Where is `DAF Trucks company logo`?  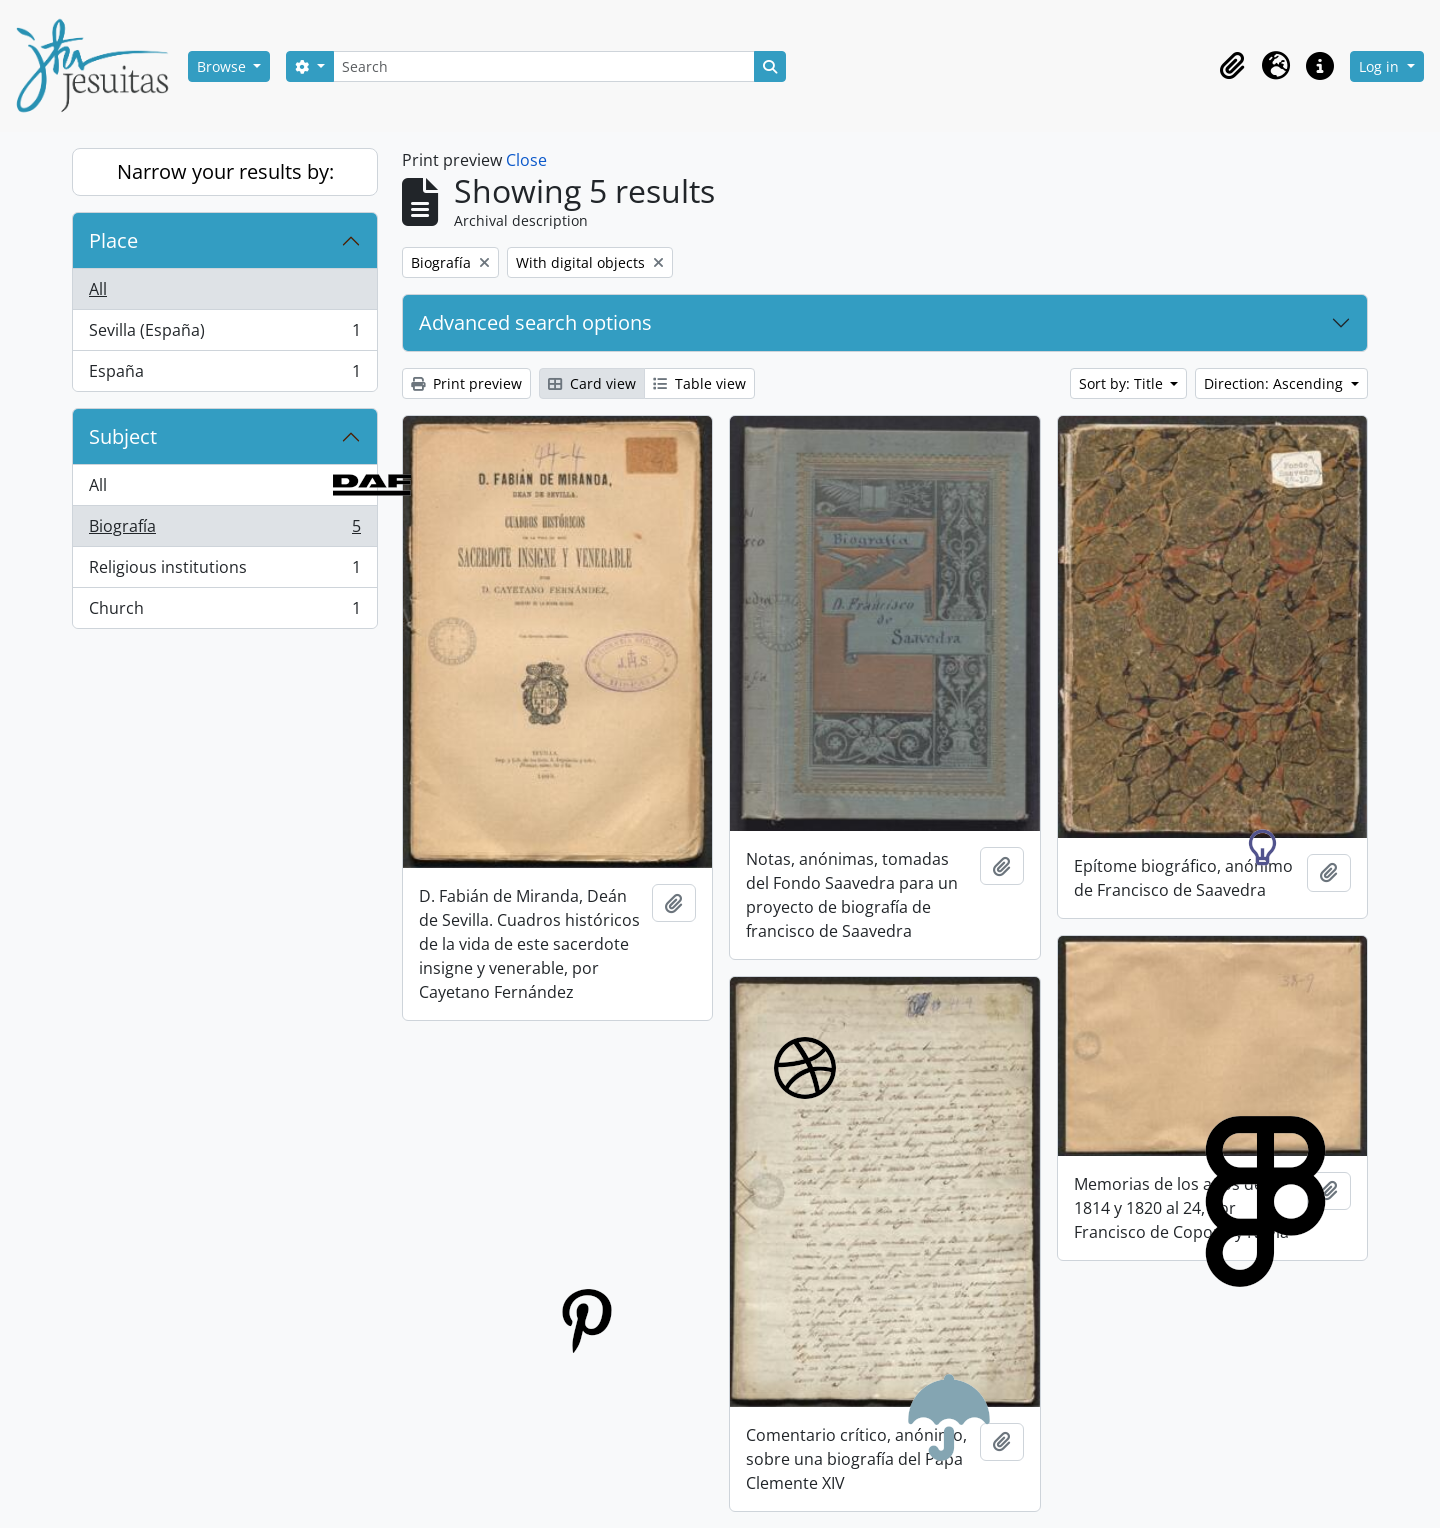 DAF Trucks company logo is located at coordinates (372, 485).